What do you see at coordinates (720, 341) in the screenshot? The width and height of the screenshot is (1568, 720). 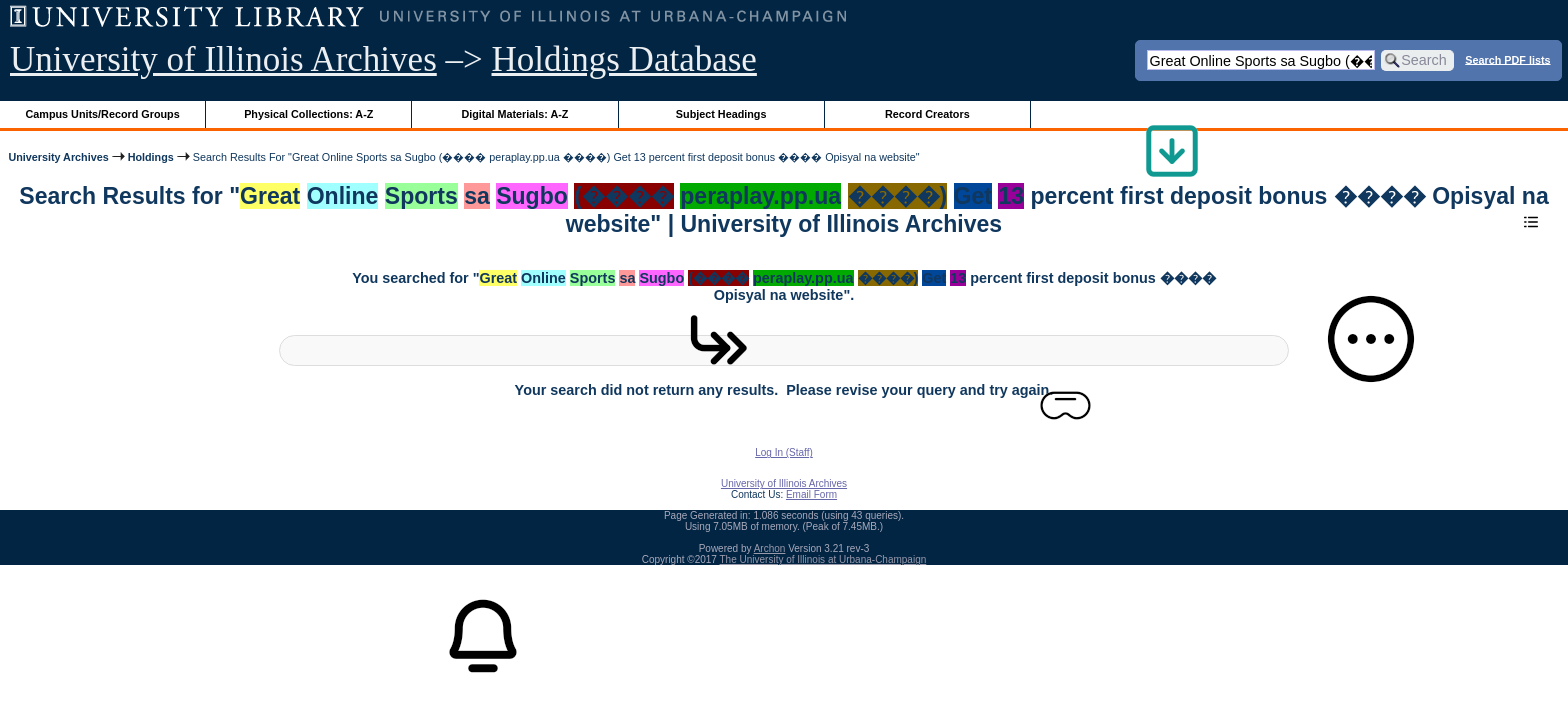 I see `forward or redirect content multiple times` at bounding box center [720, 341].